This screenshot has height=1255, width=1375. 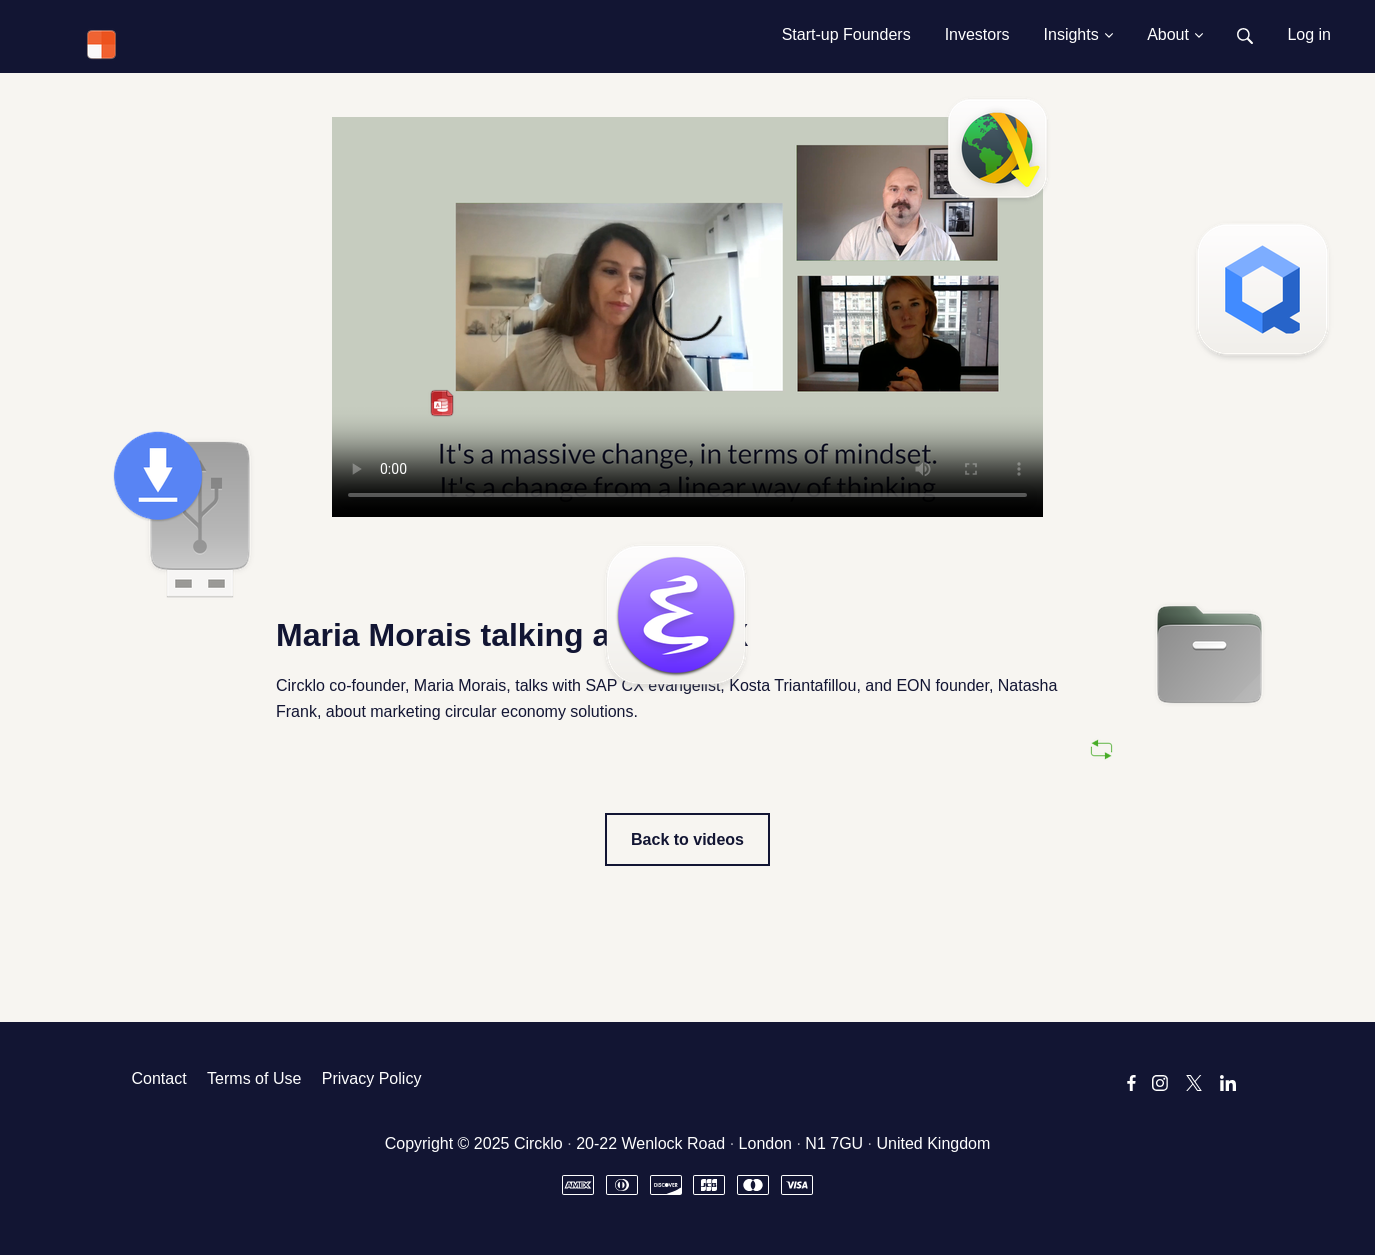 What do you see at coordinates (442, 403) in the screenshot?
I see `microsoft access database file` at bounding box center [442, 403].